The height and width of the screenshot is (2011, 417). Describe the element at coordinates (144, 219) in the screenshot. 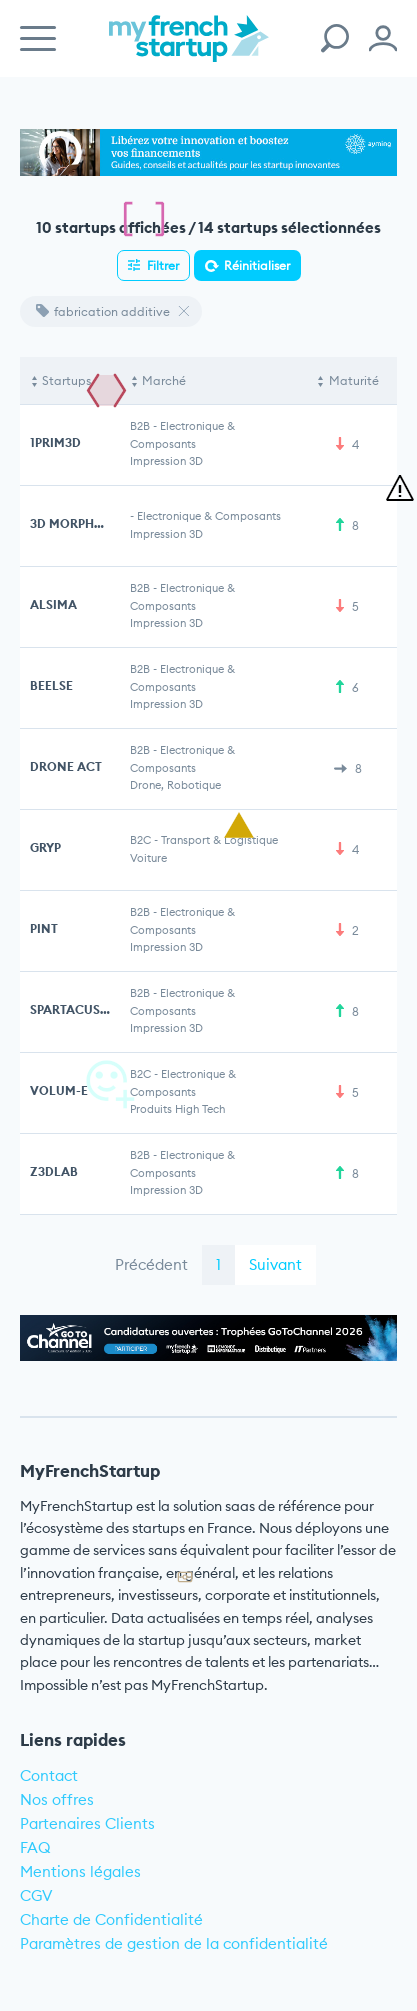

I see `indicates an array data type in code` at that location.